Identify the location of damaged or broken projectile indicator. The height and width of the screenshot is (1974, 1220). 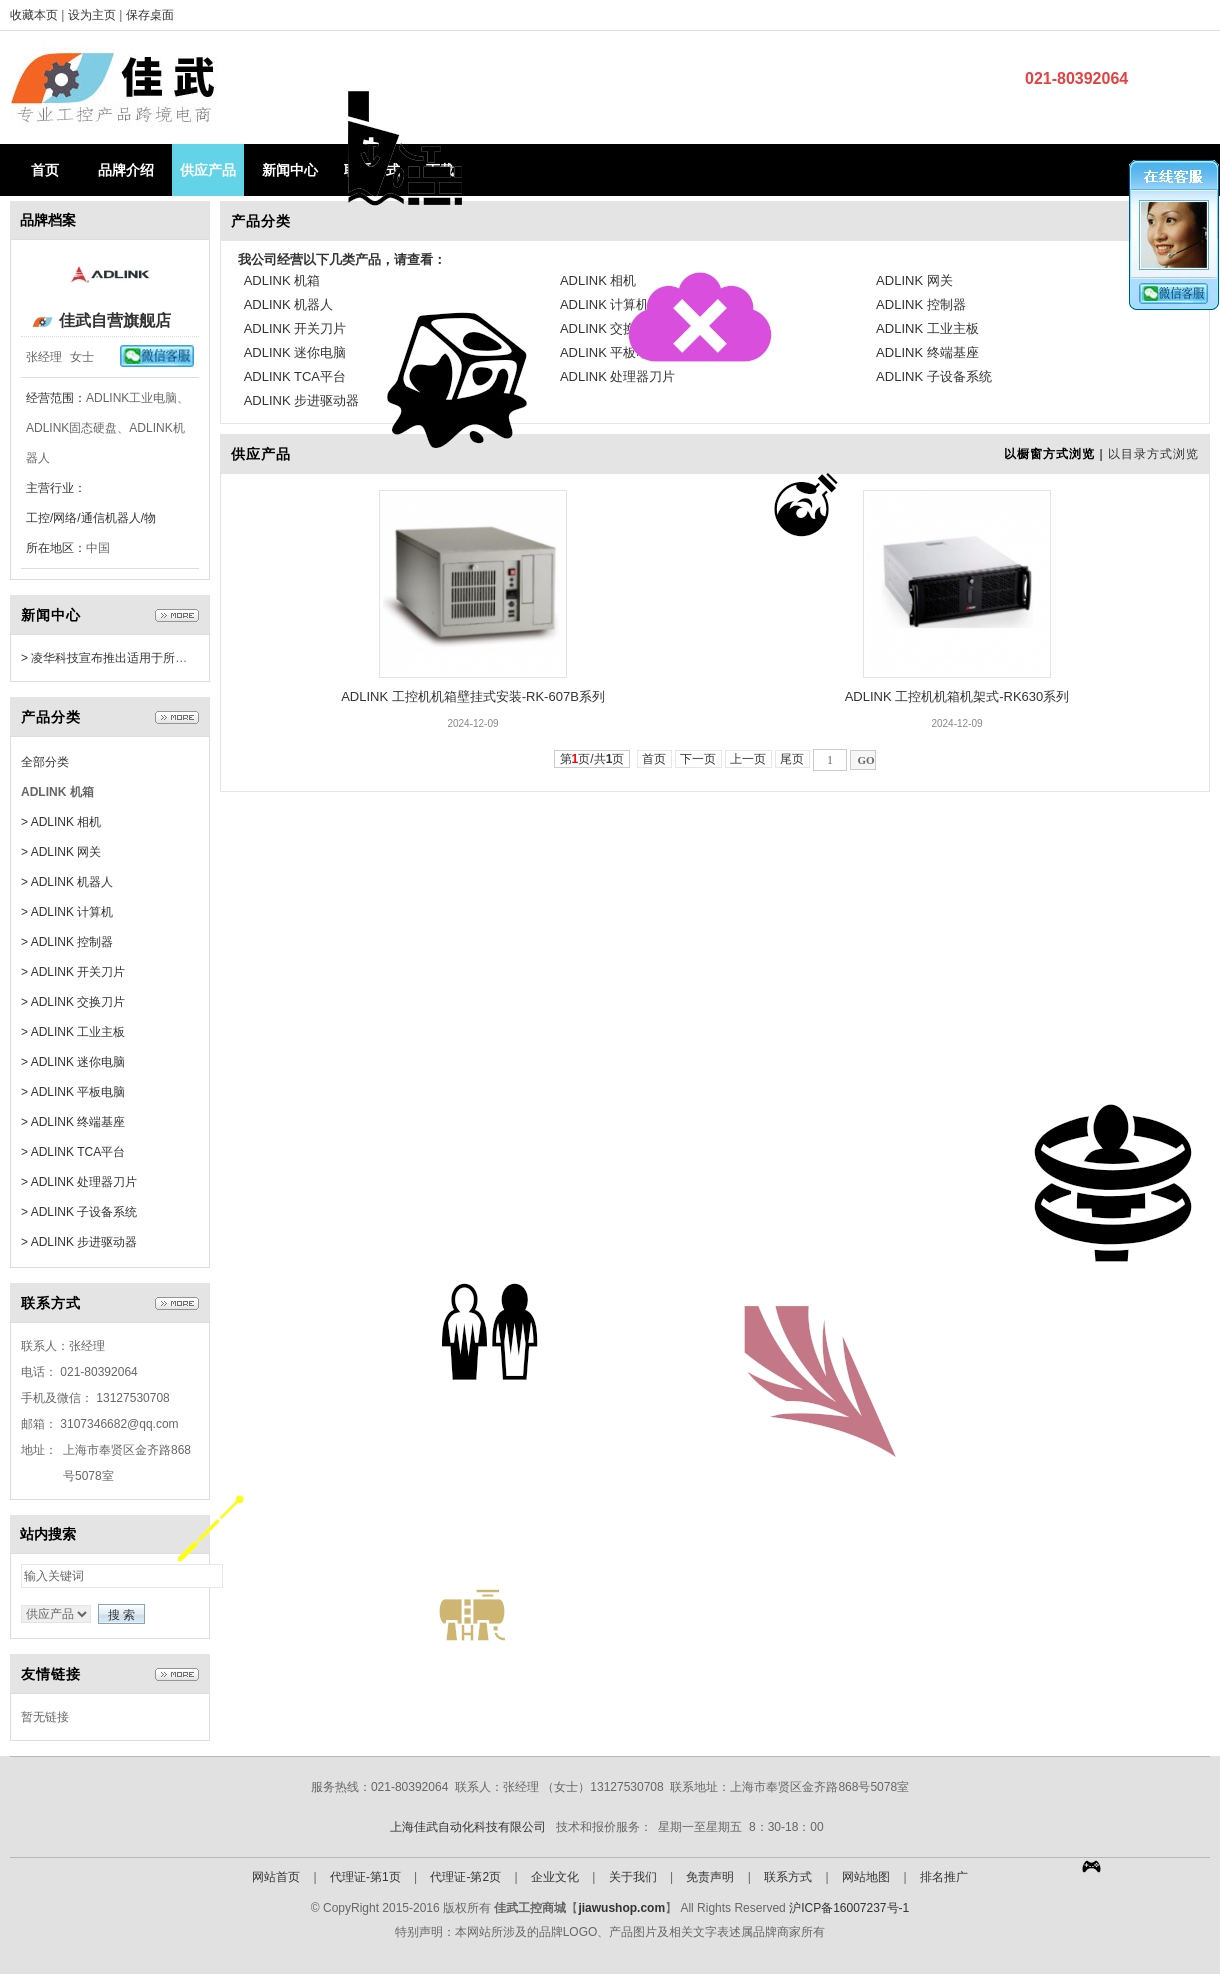
(819, 1380).